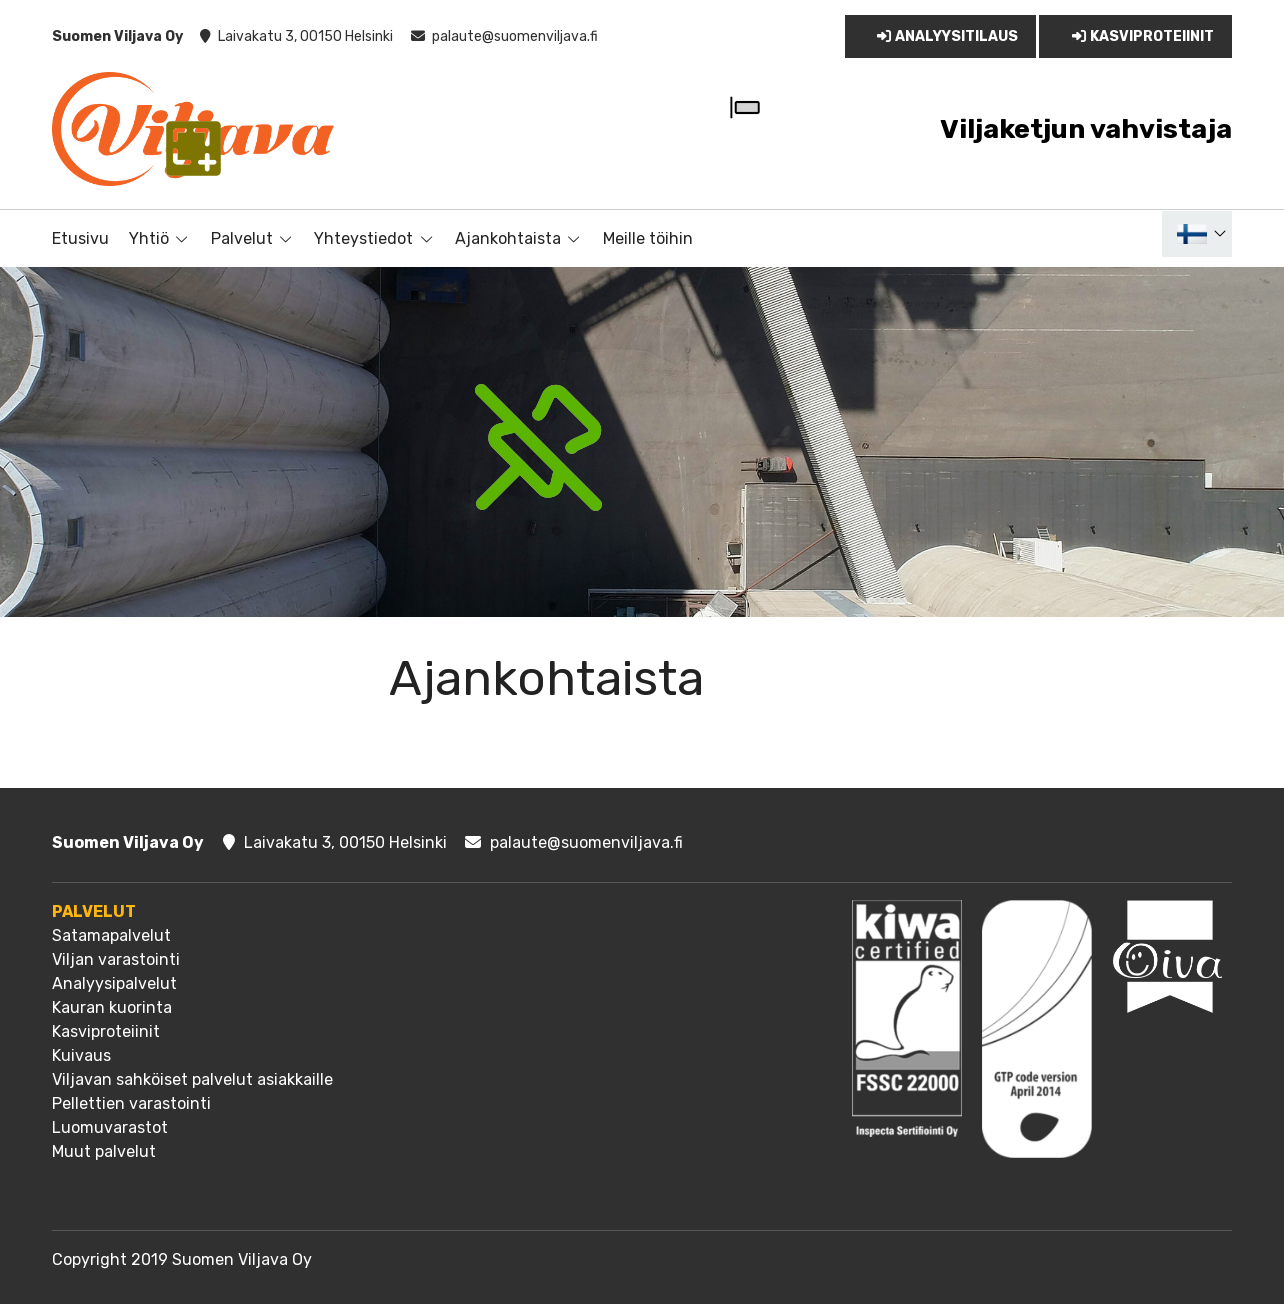  Describe the element at coordinates (193, 148) in the screenshot. I see `add to current selection` at that location.